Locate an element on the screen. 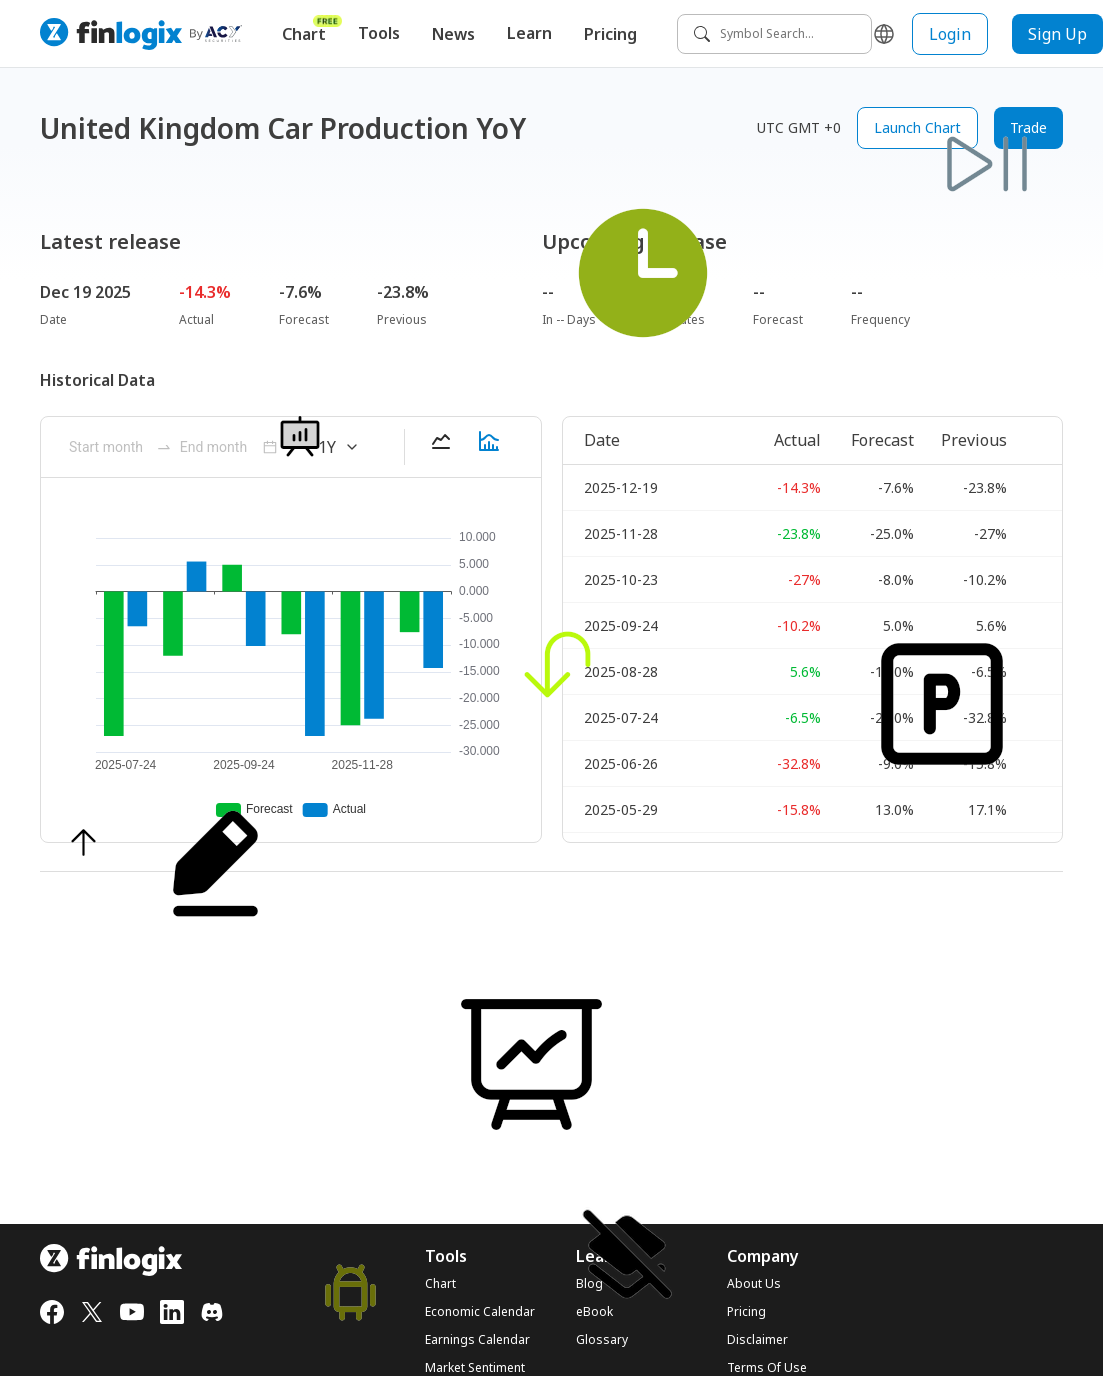 The image size is (1103, 1376). toggle between play and pause for media is located at coordinates (987, 164).